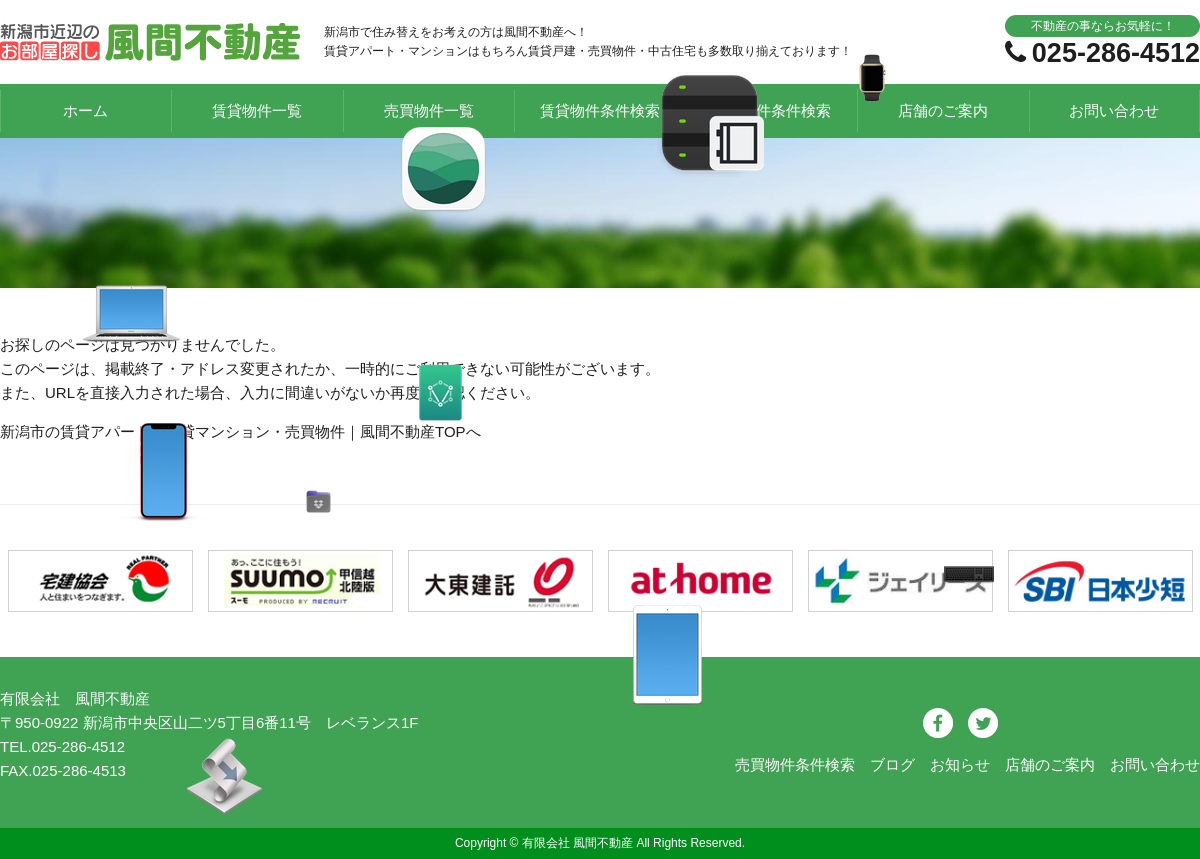  What do you see at coordinates (163, 472) in the screenshot?
I see `iPhone 12 mini device icon` at bounding box center [163, 472].